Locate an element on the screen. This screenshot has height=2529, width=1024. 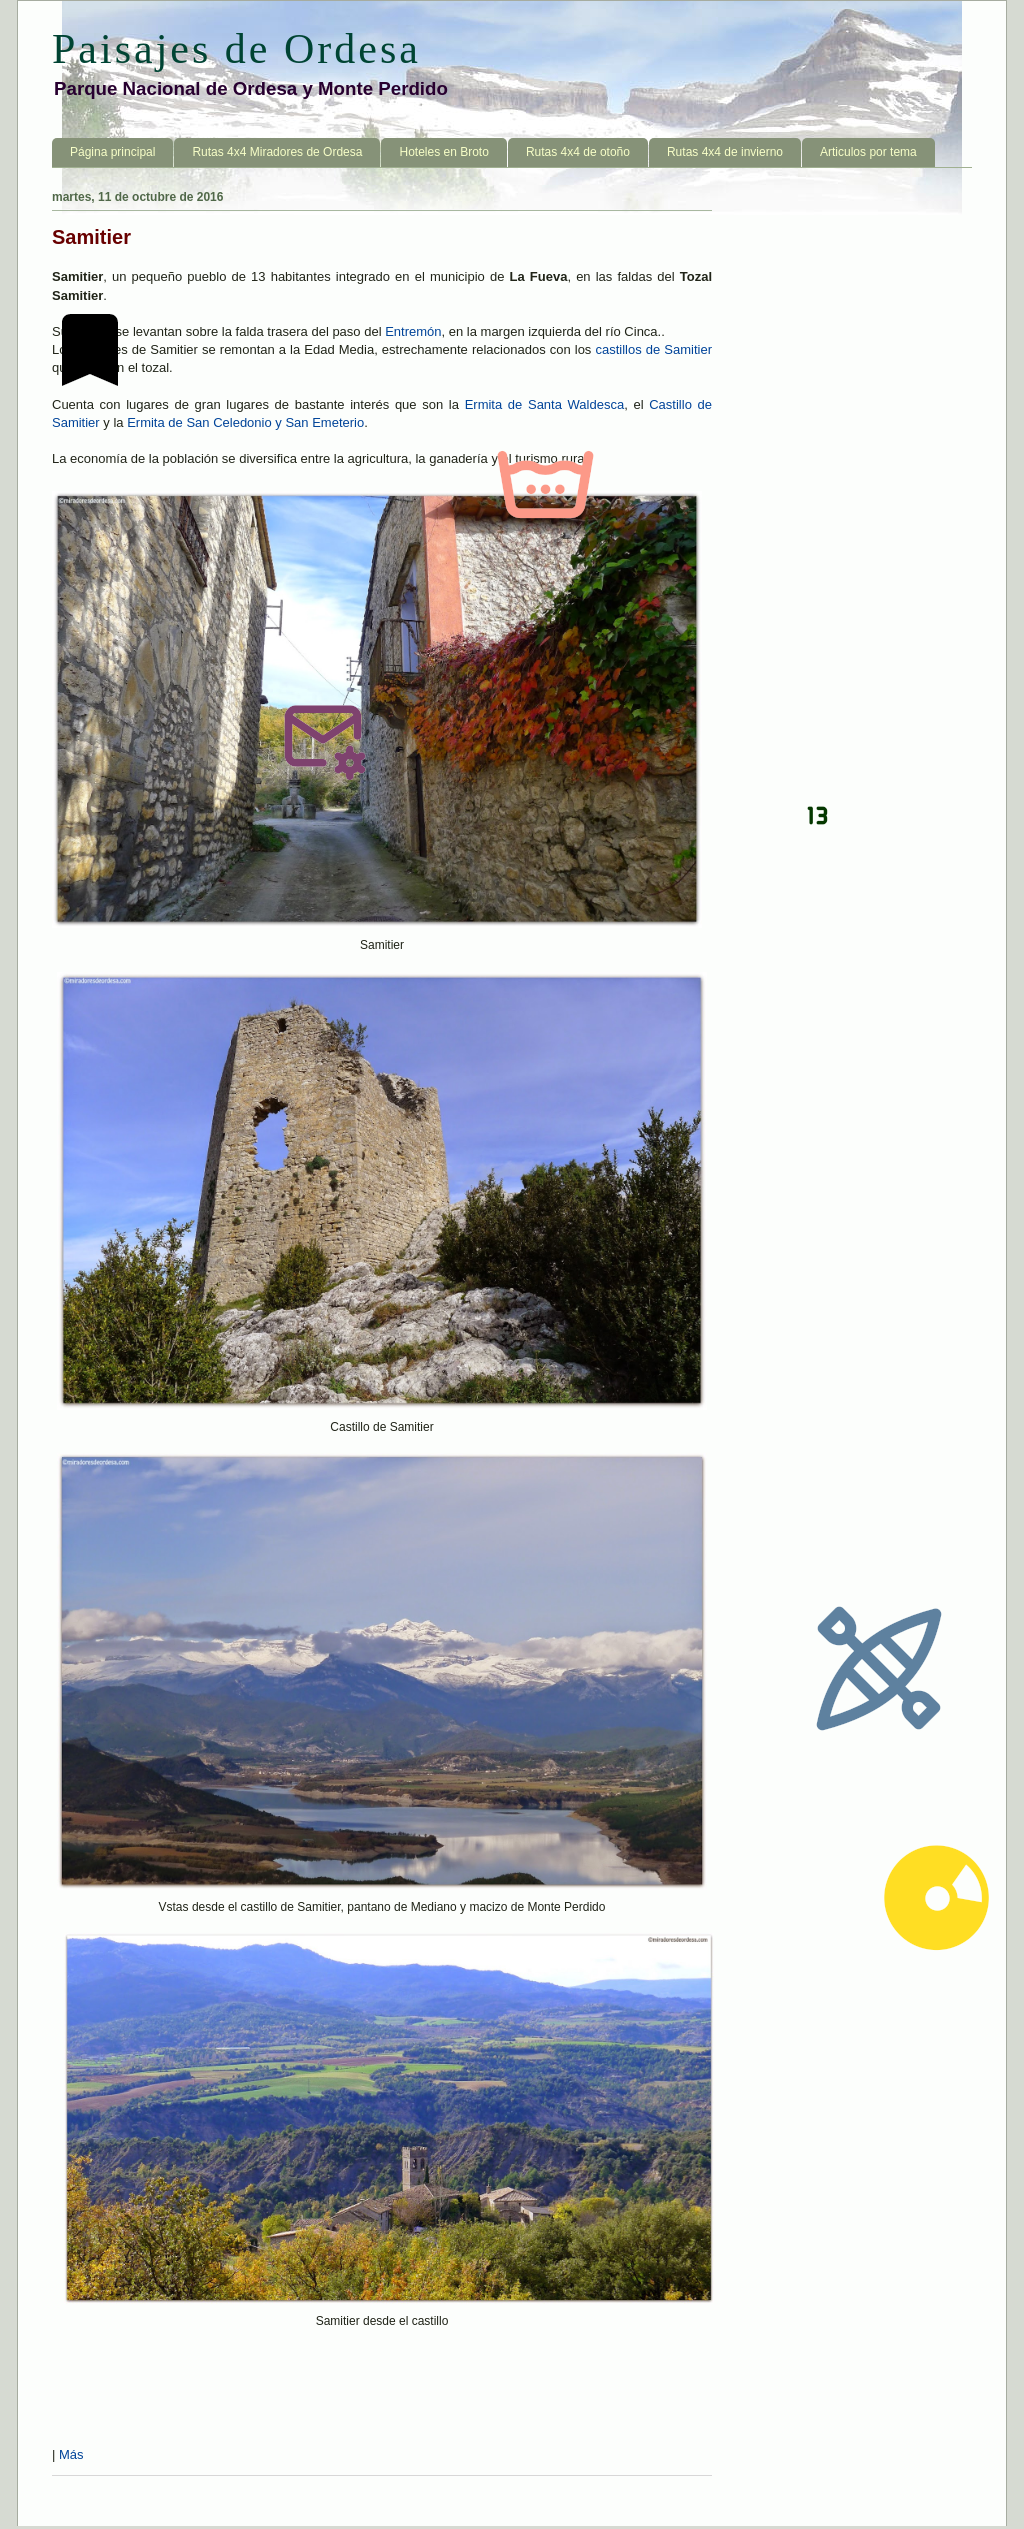
access email settings is located at coordinates (323, 736).